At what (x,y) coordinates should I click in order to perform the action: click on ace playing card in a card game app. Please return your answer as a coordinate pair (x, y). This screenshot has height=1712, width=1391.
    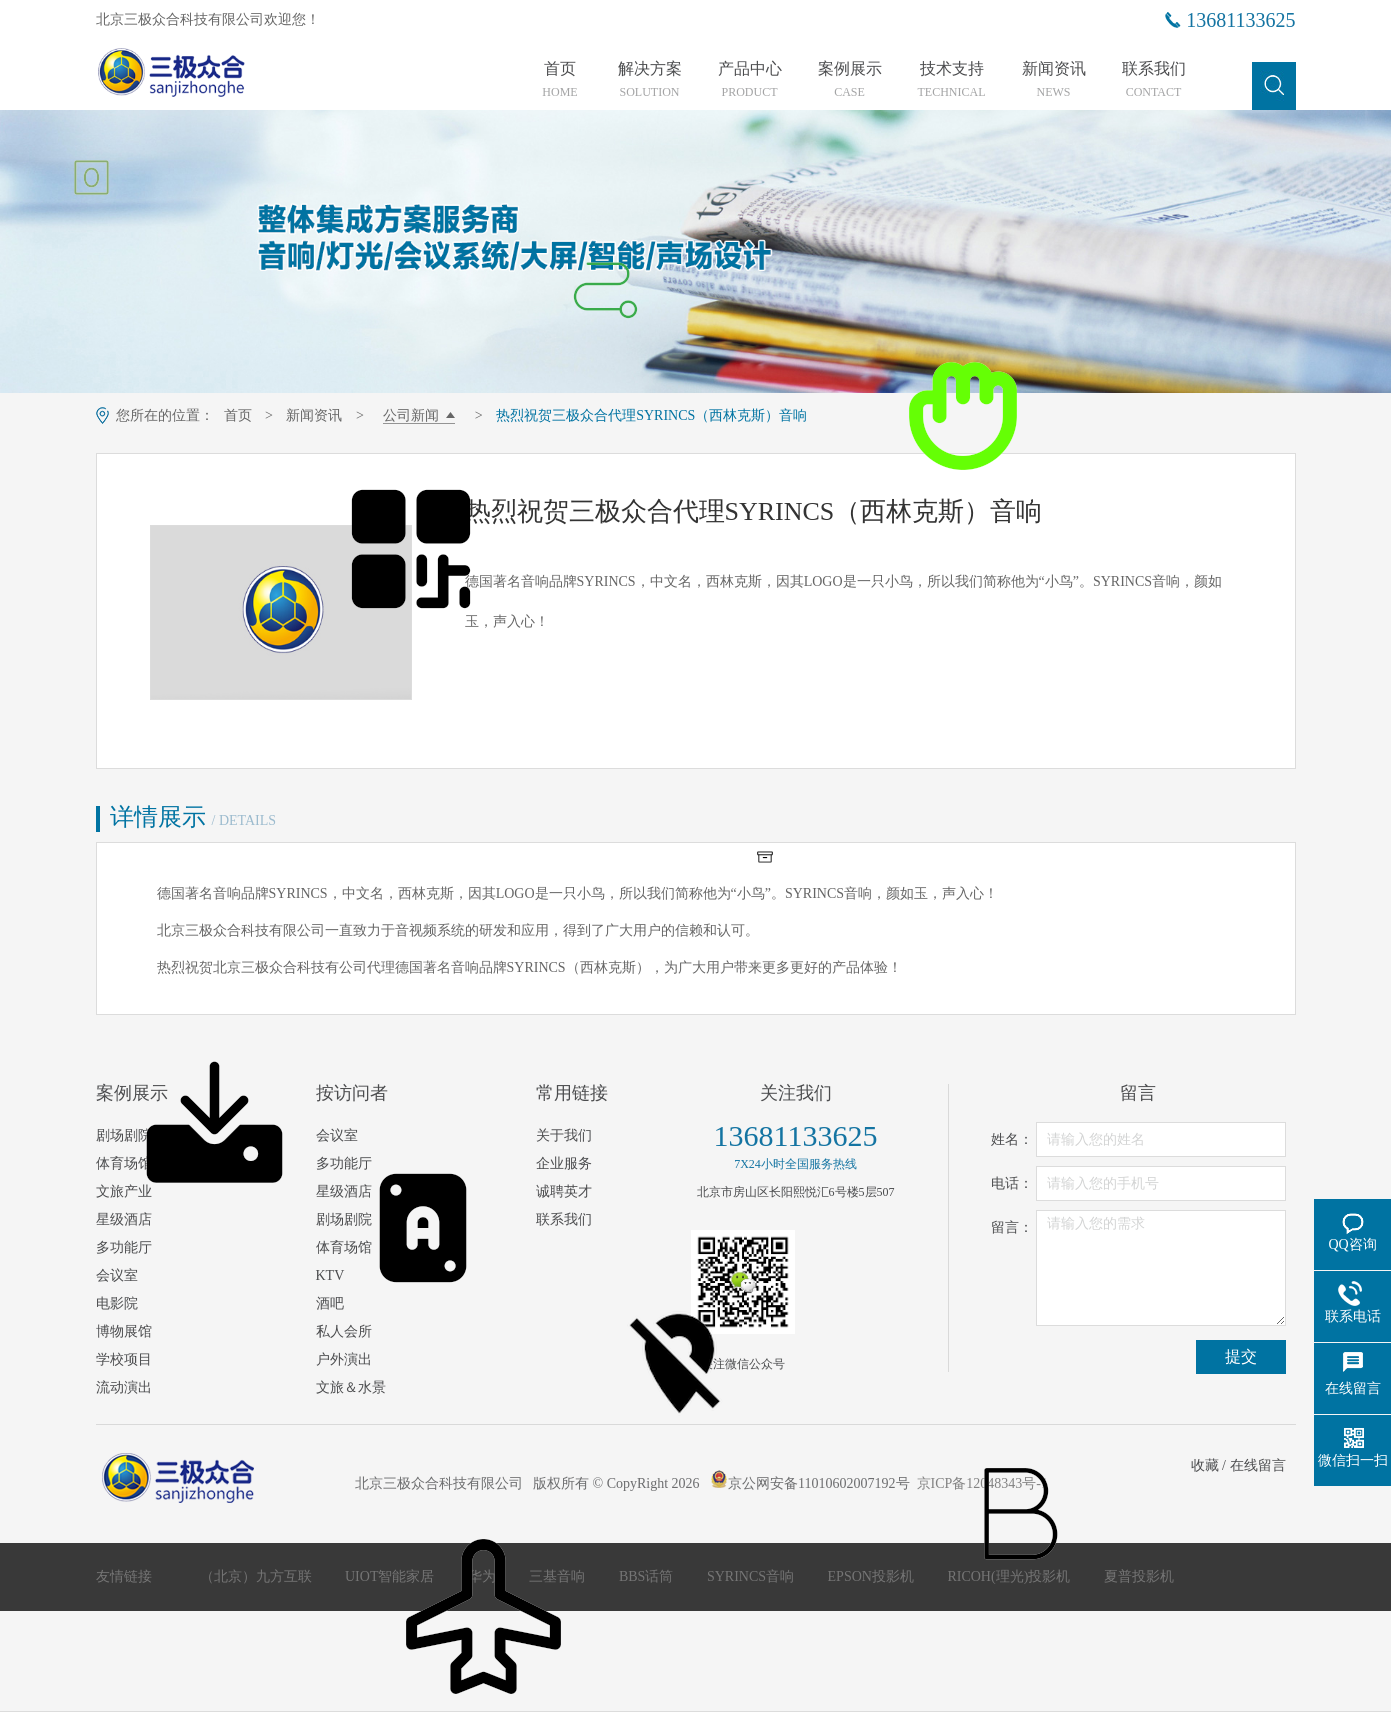
    Looking at the image, I should click on (423, 1228).